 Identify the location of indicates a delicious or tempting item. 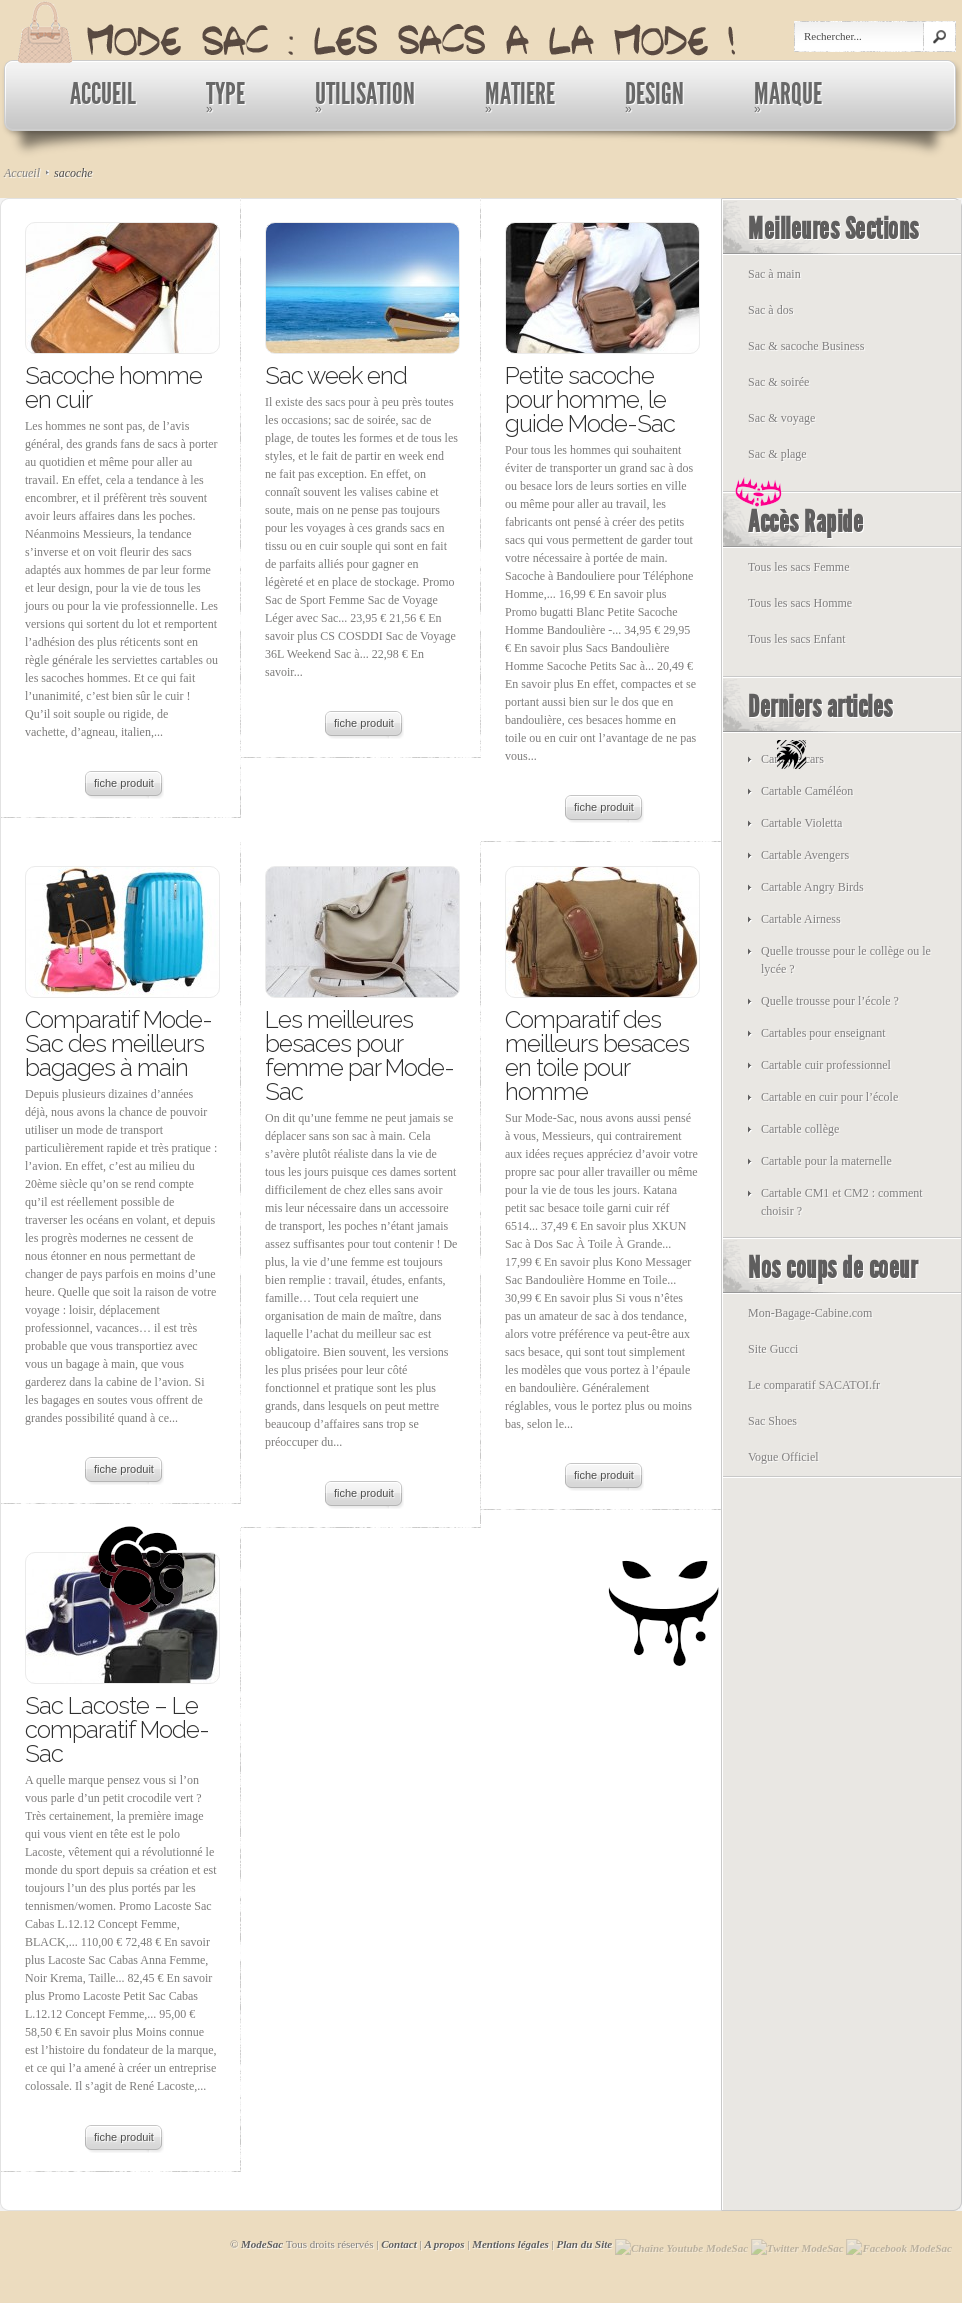
(664, 1612).